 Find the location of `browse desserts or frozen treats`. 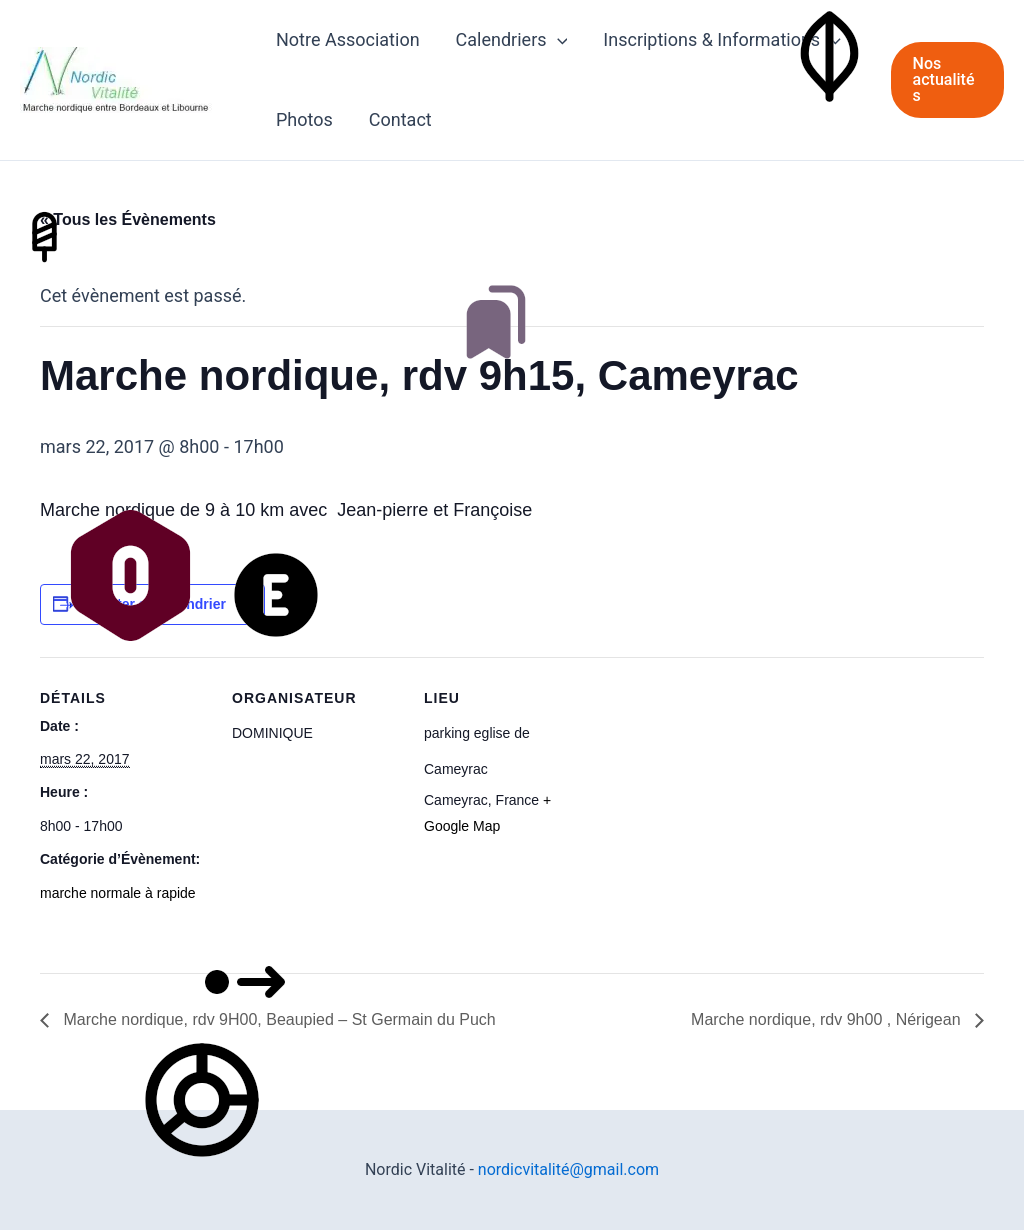

browse desserts or frozen treats is located at coordinates (44, 236).